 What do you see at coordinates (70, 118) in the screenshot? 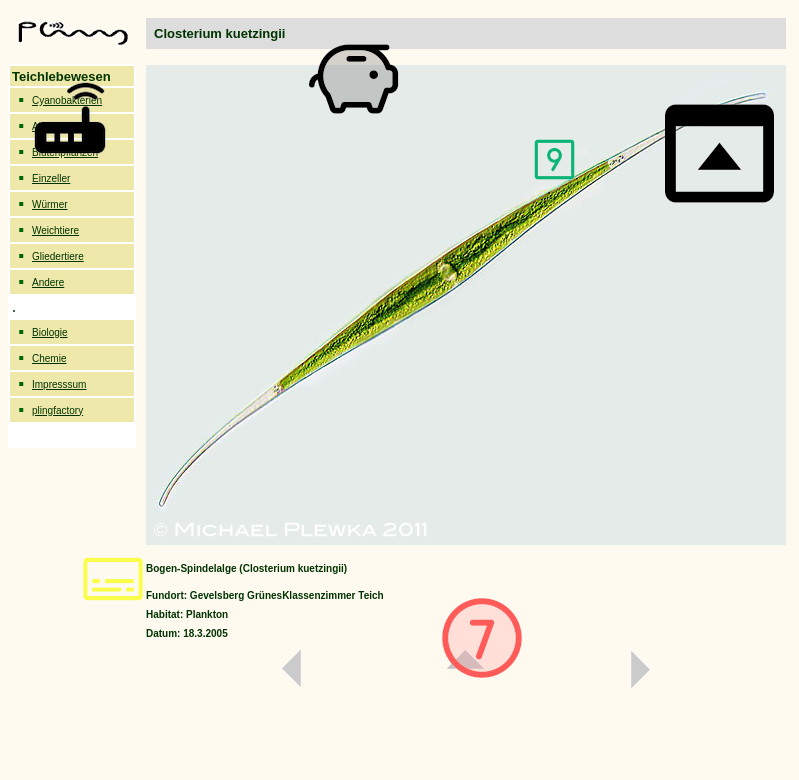
I see `access router or network settings` at bounding box center [70, 118].